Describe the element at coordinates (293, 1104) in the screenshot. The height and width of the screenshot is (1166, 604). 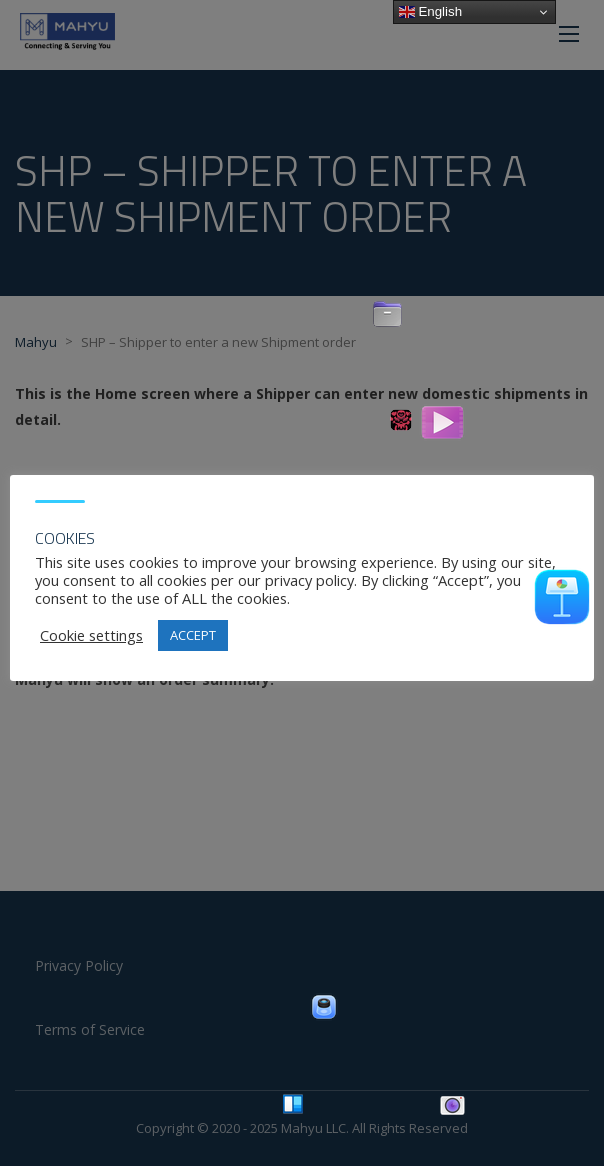
I see `open the widgets panel` at that location.